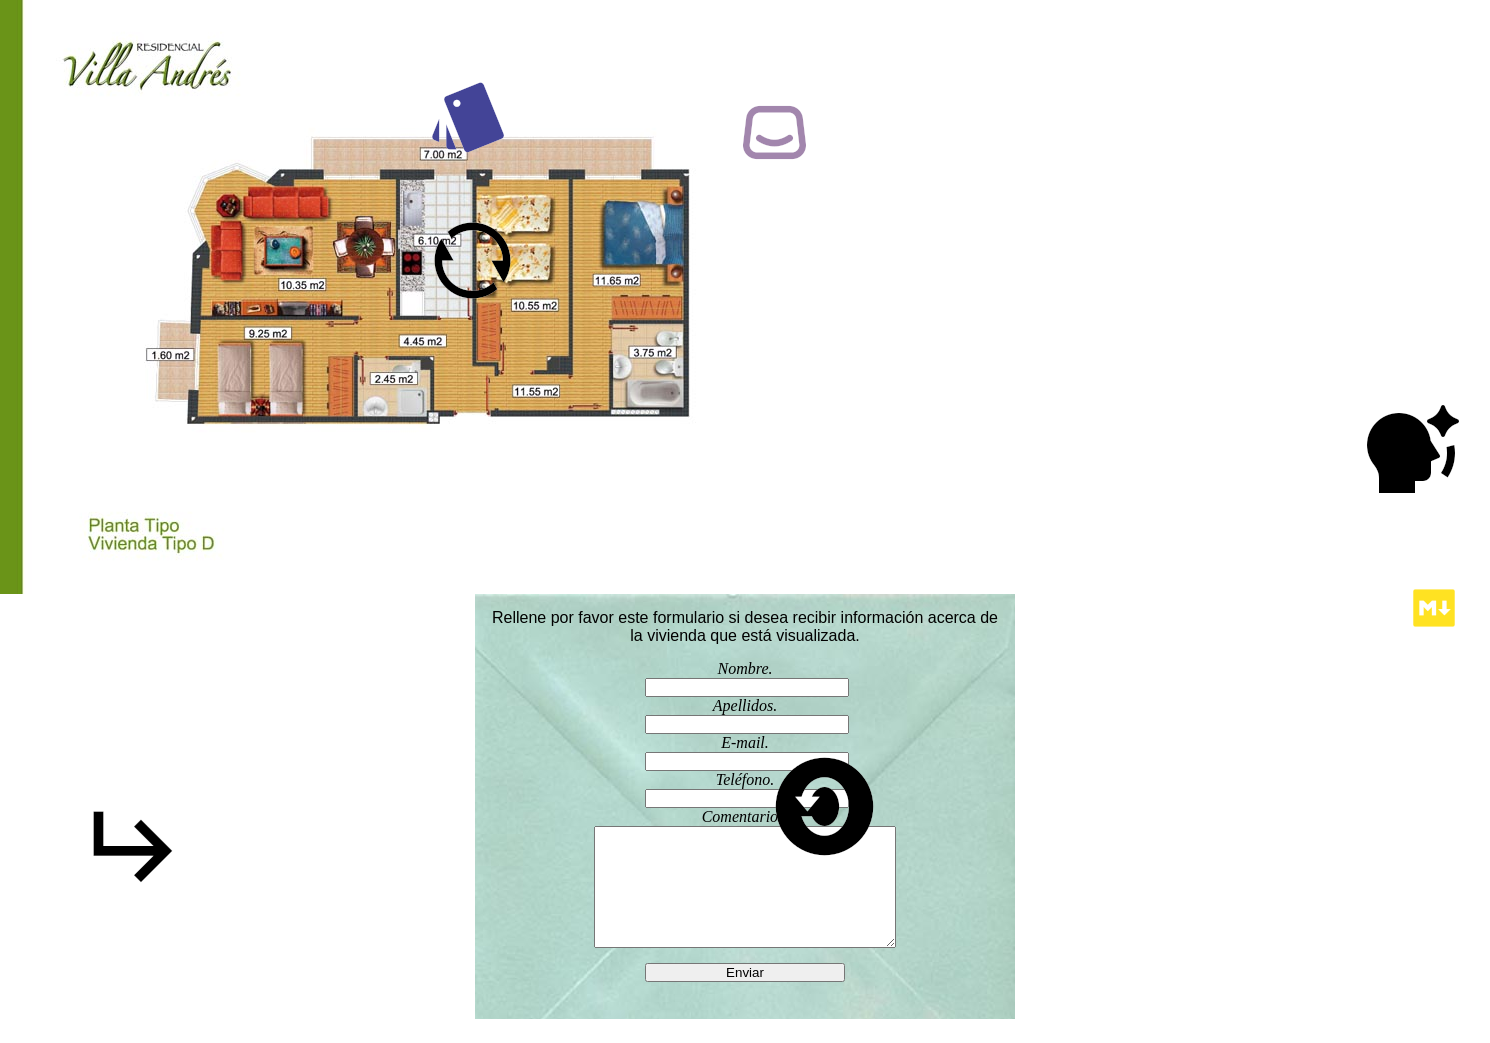 This screenshot has width=1490, height=1043. Describe the element at coordinates (774, 132) in the screenshot. I see `open the Salla e-commerce platform` at that location.